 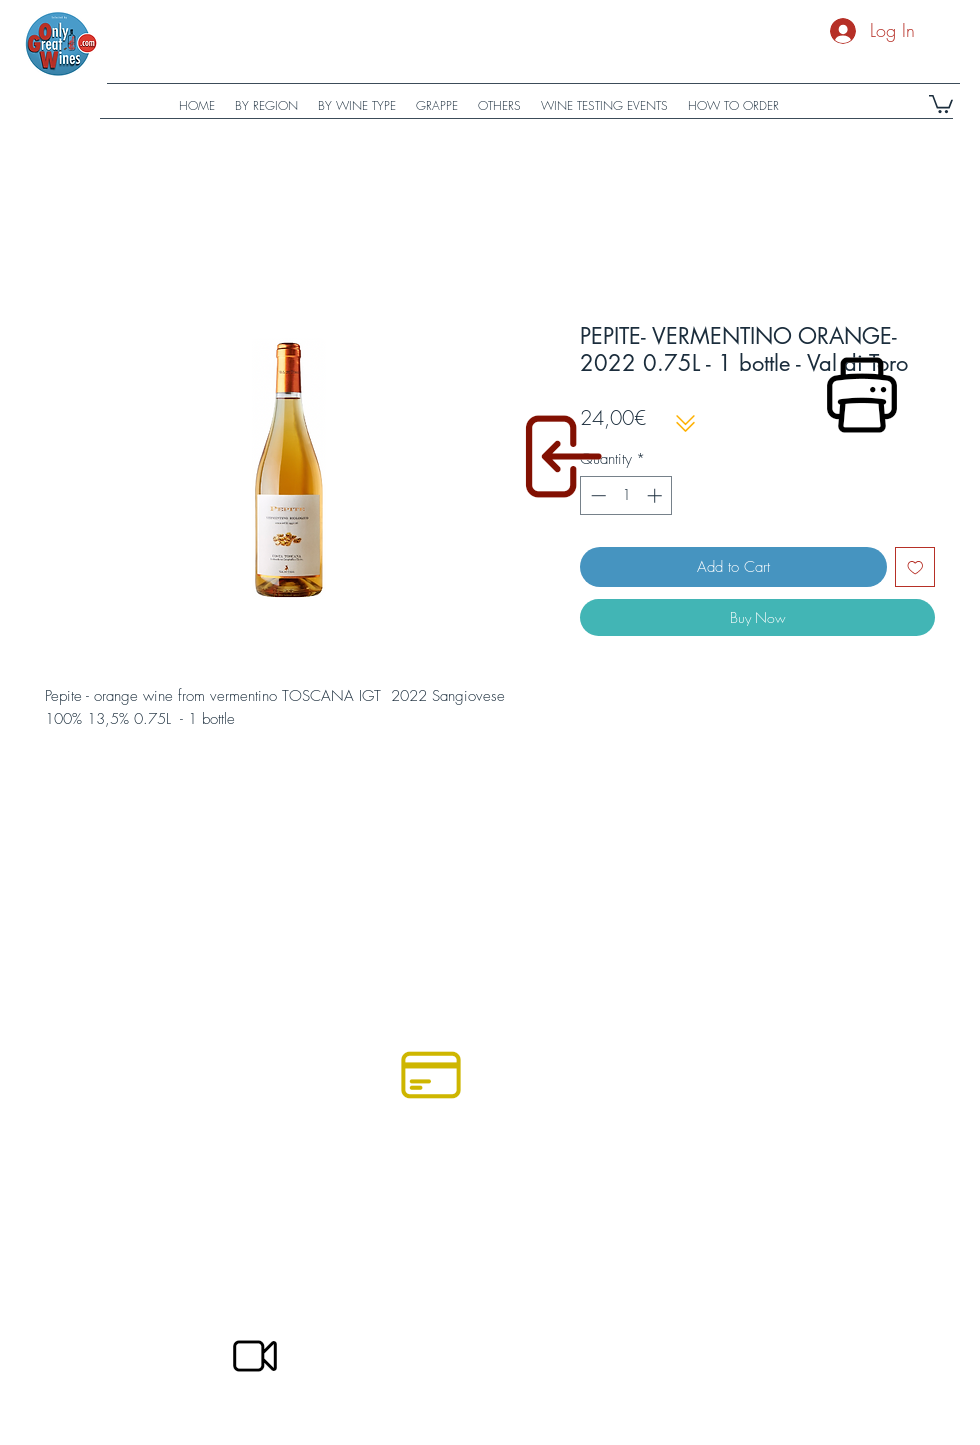 I want to click on start a video call, so click(x=255, y=1356).